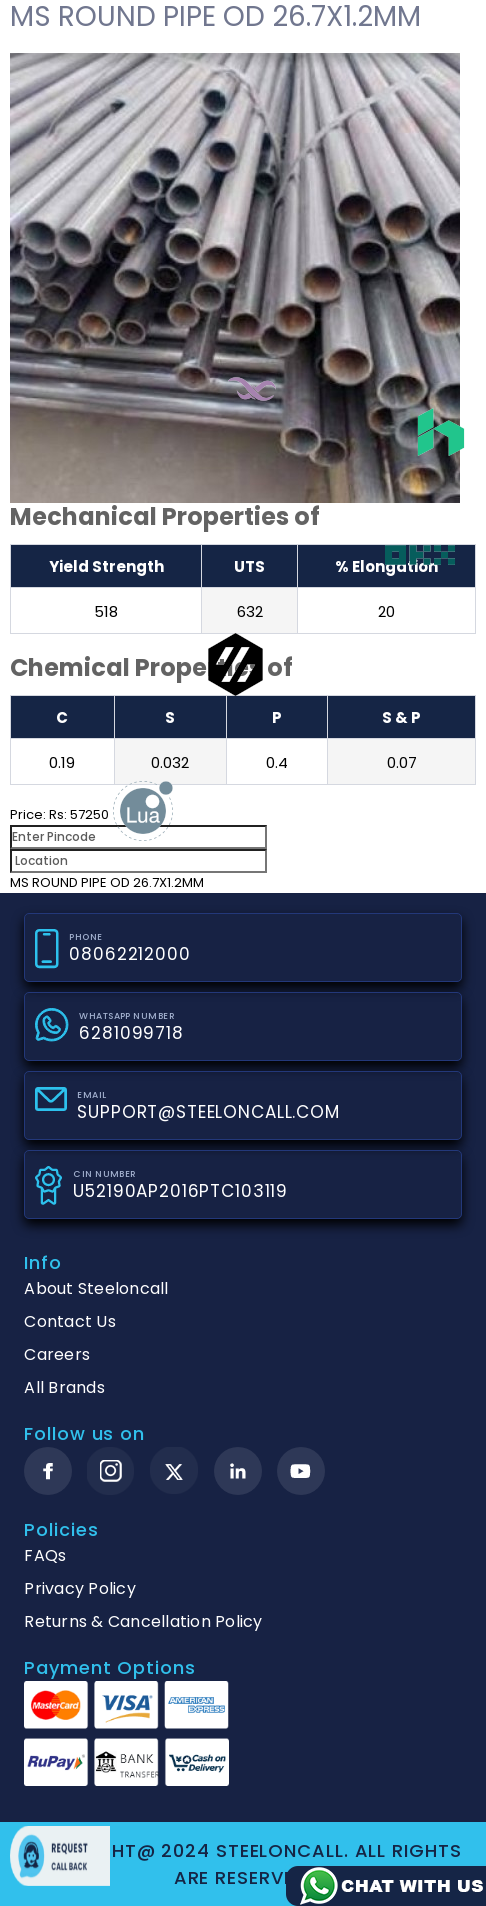 The width and height of the screenshot is (486, 1906). I want to click on open the OKX cryptocurrency exchange app, so click(420, 555).